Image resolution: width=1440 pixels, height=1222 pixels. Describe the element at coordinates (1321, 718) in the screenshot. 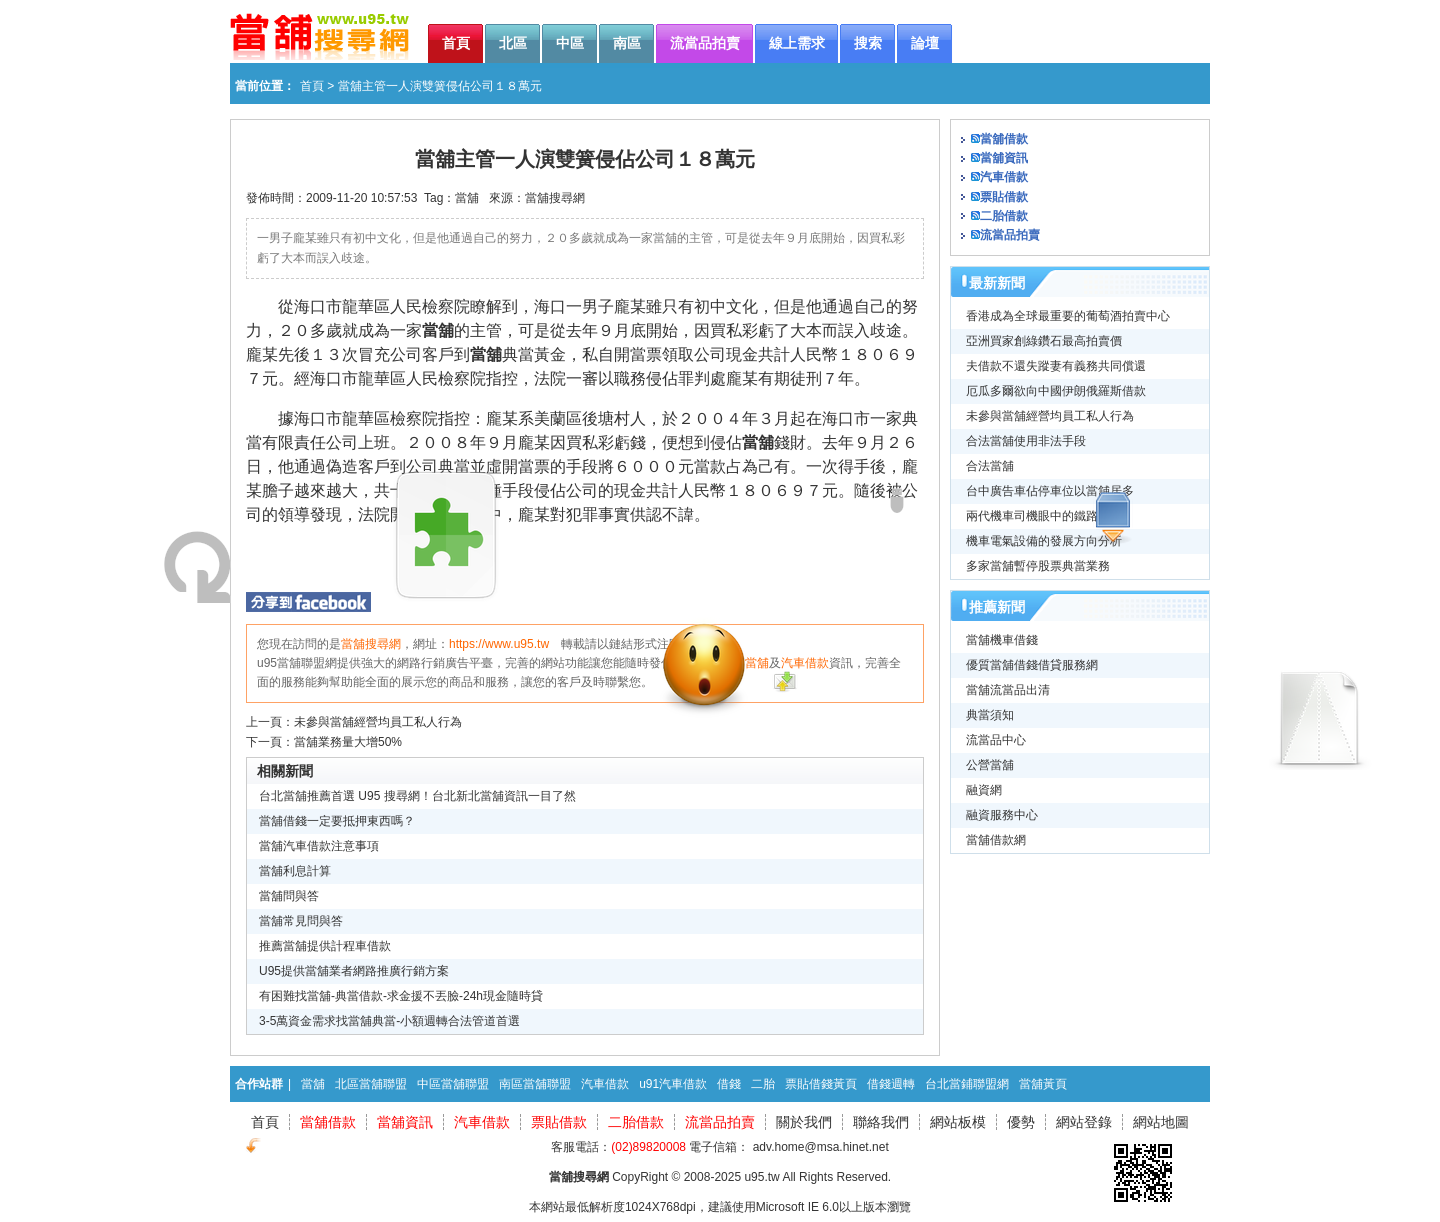

I see `a text file template or document skeleton` at that location.